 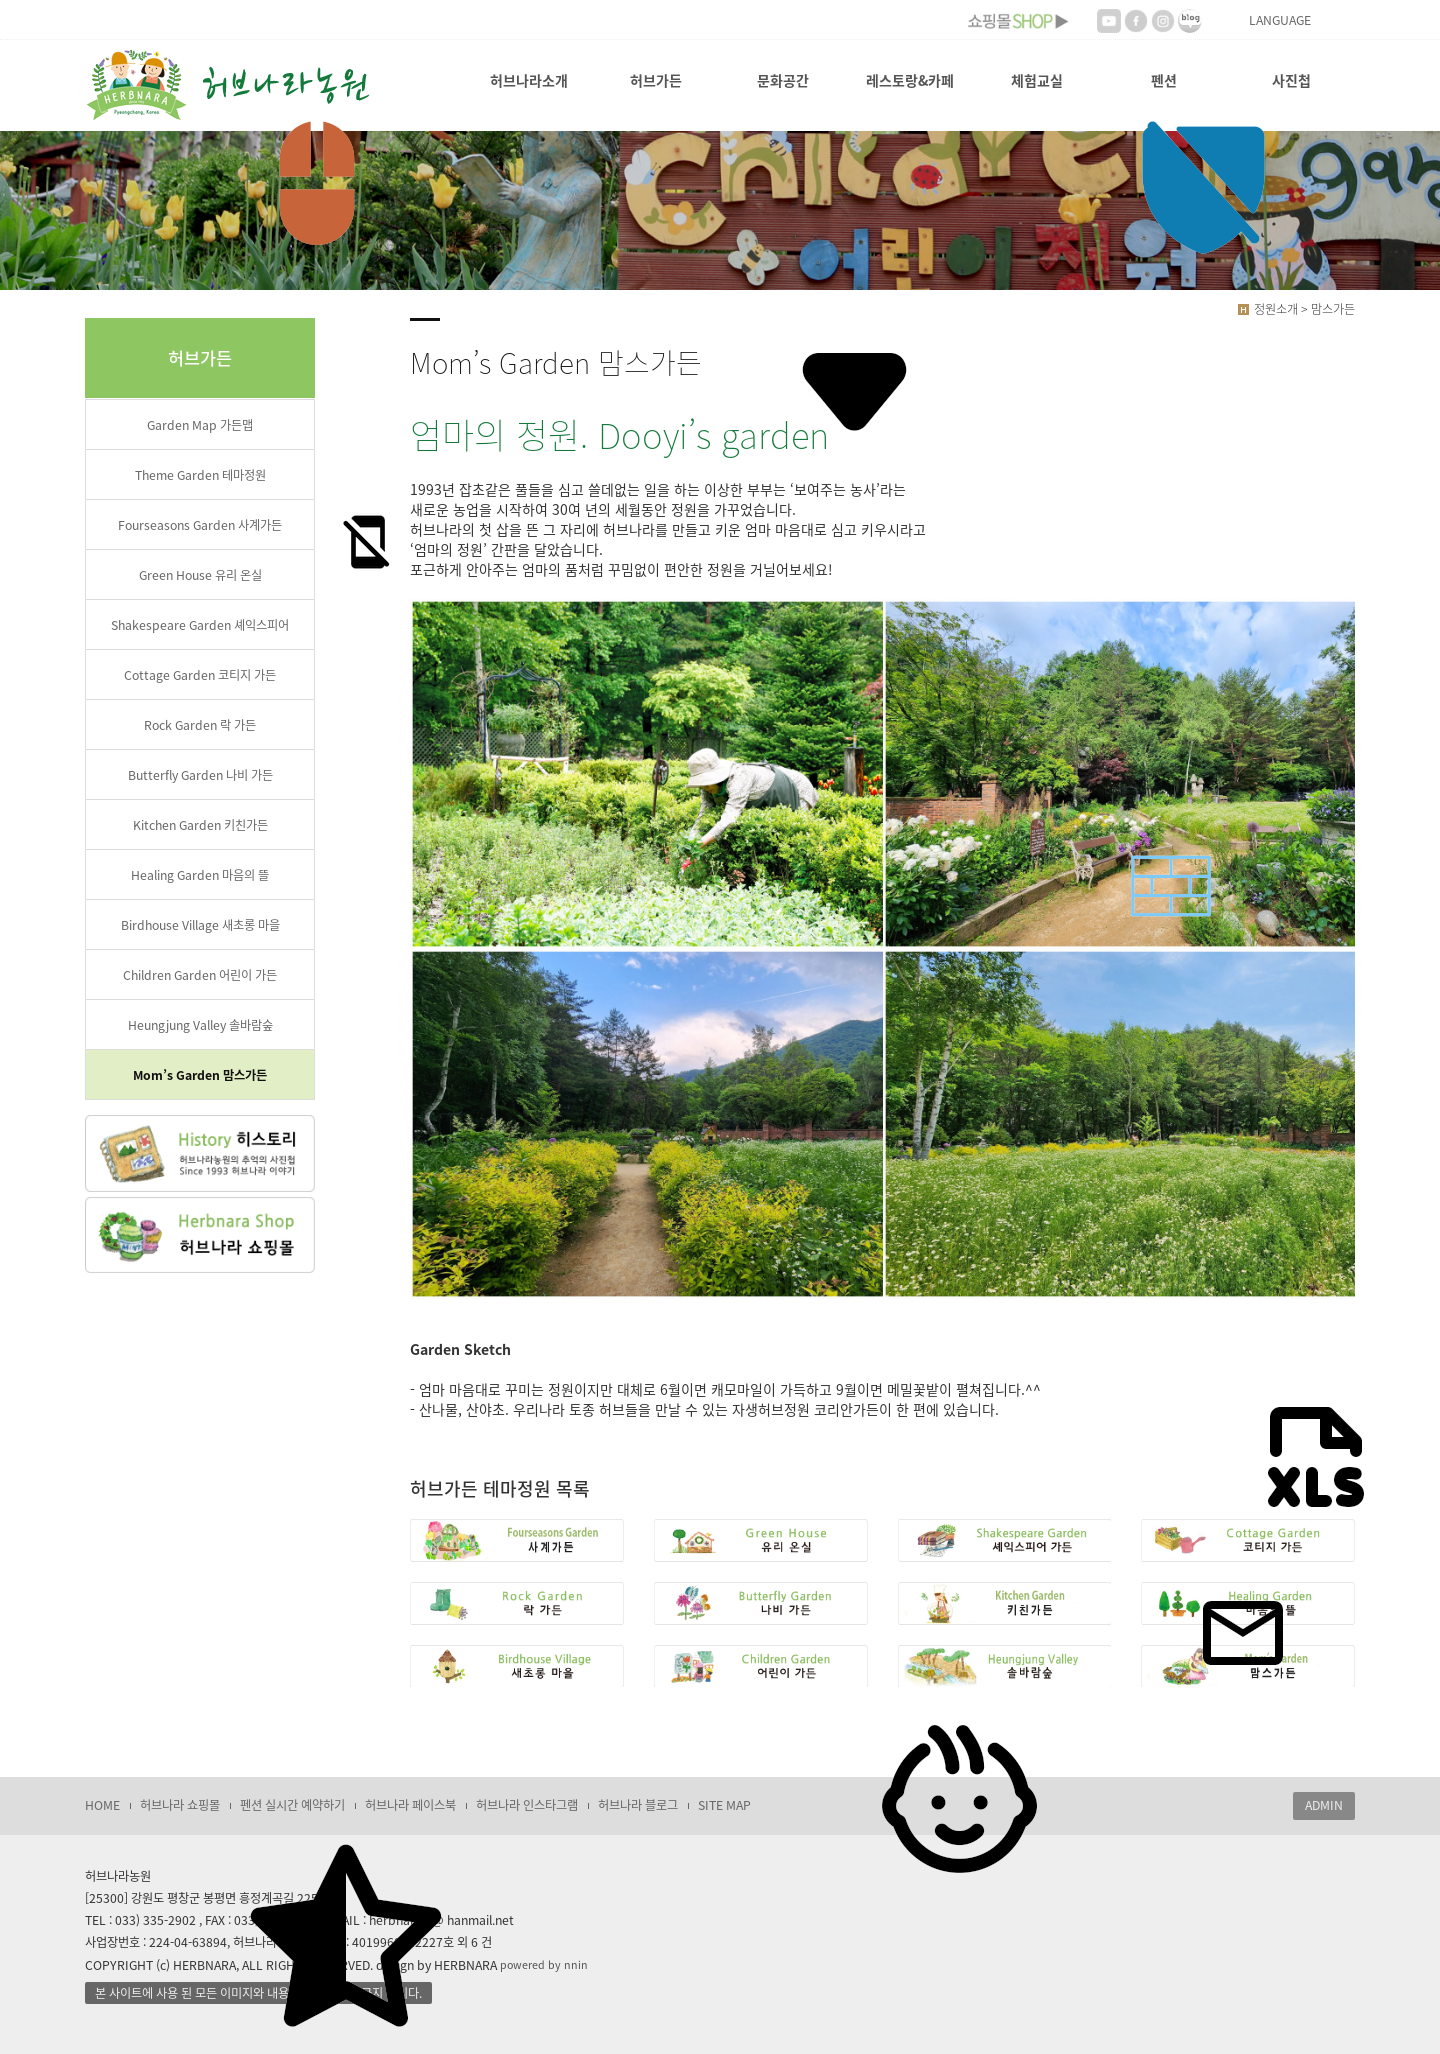 I want to click on open or view an Excel spreadsheet file, so click(x=1316, y=1461).